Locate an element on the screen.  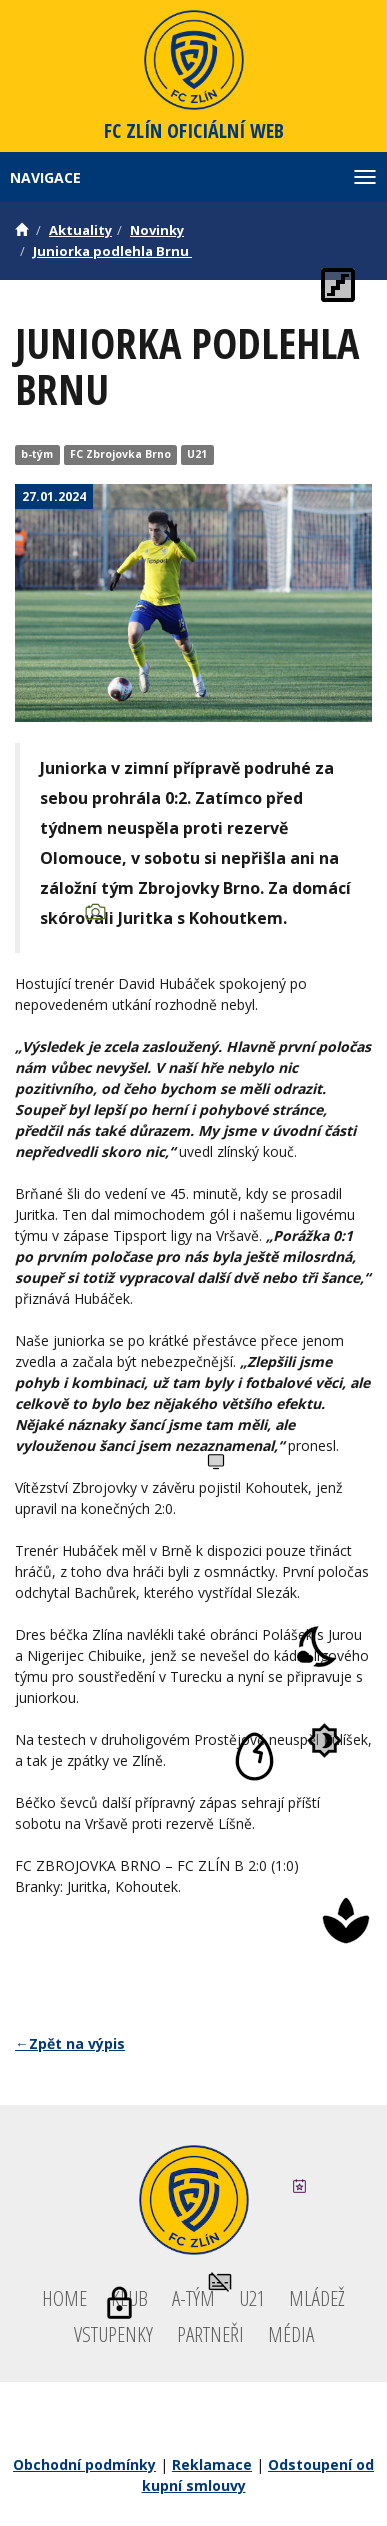
indicates a cracked or broken item is located at coordinates (254, 1756).